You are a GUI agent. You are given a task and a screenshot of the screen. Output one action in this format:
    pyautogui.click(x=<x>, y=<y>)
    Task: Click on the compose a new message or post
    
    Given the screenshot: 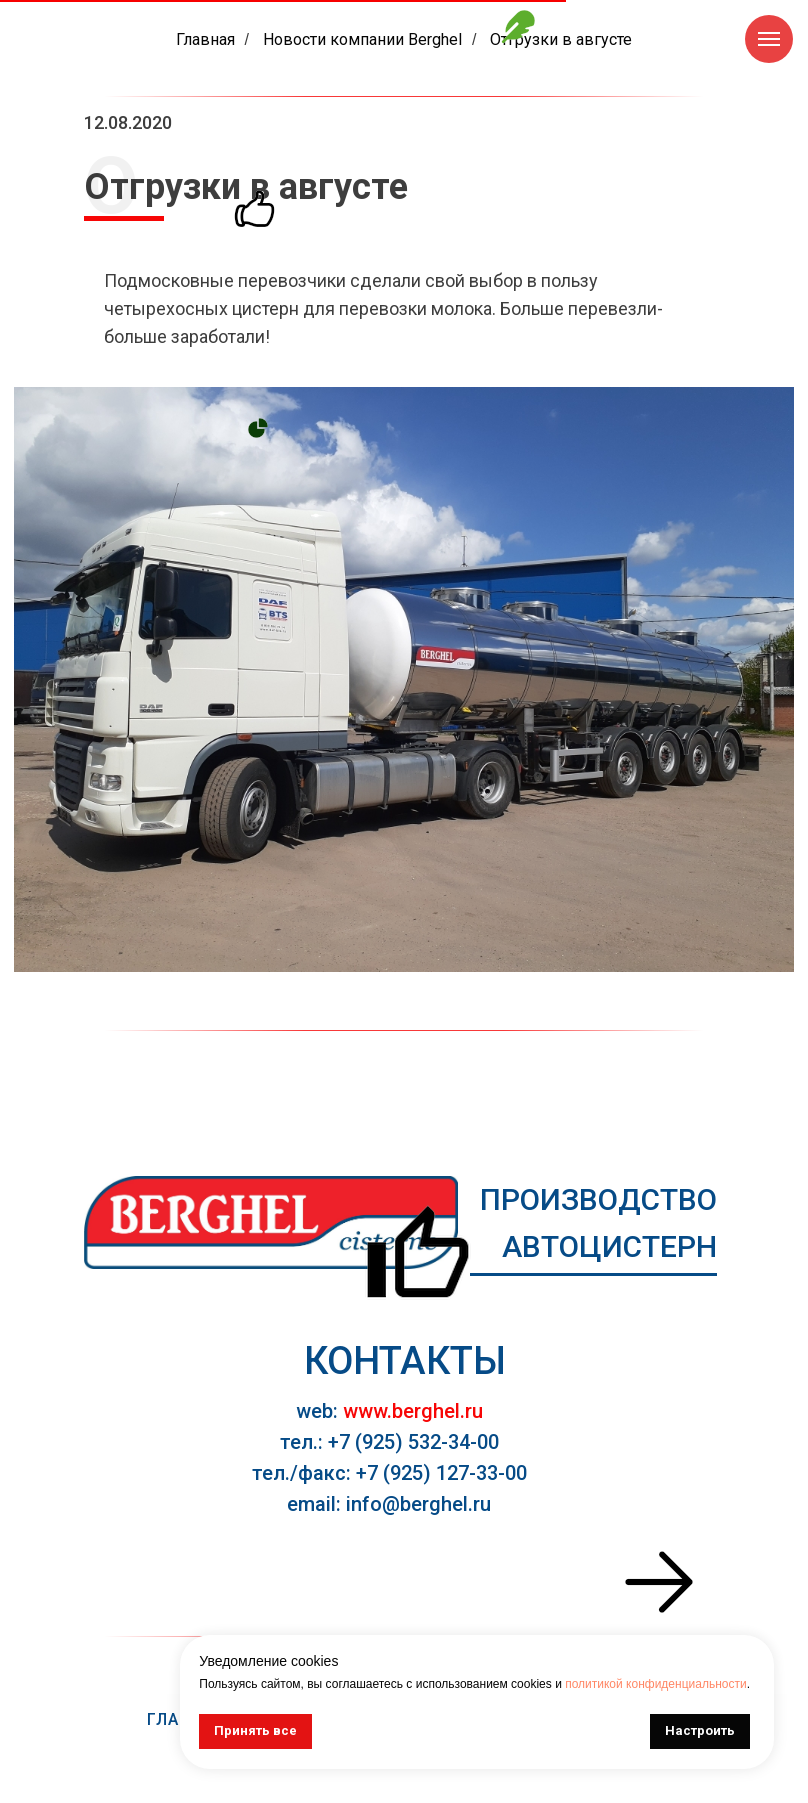 What is the action you would take?
    pyautogui.click(x=518, y=27)
    